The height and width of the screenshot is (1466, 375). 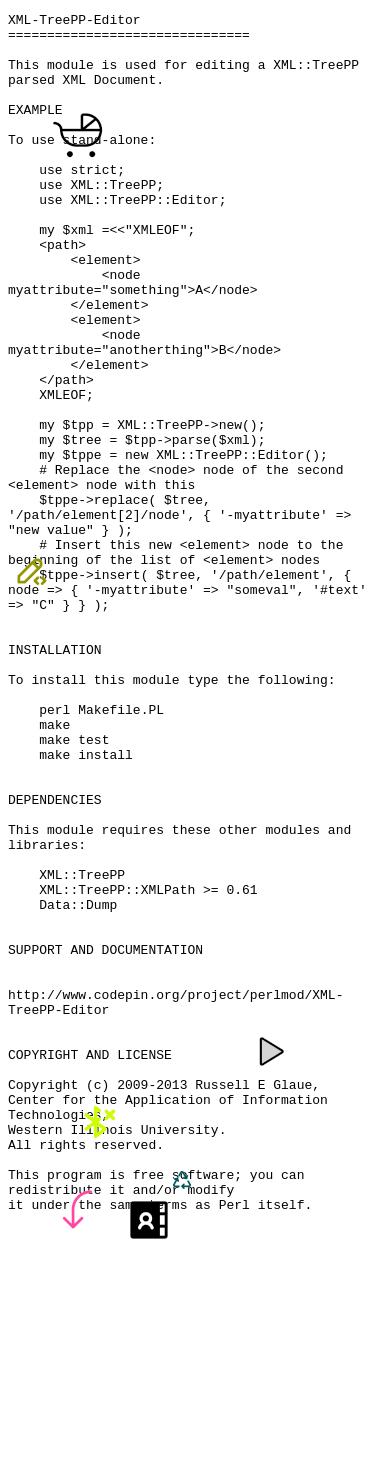 What do you see at coordinates (149, 1220) in the screenshot?
I see `open contacts or address book` at bounding box center [149, 1220].